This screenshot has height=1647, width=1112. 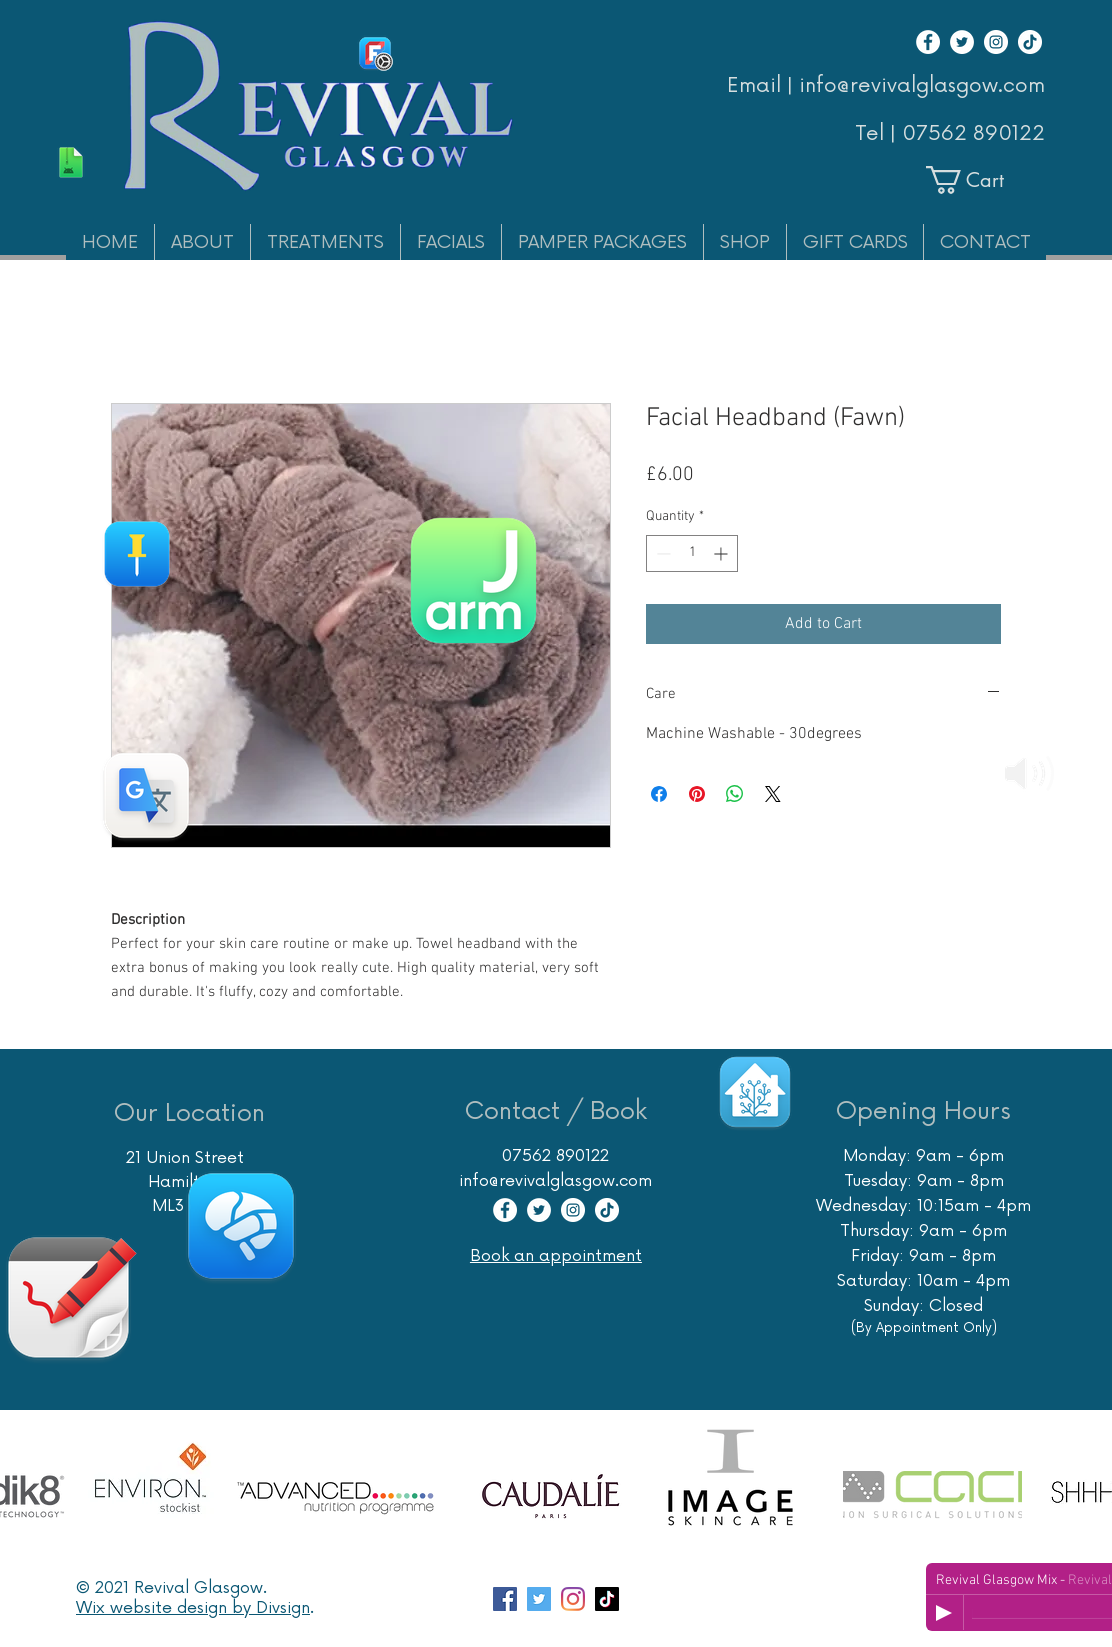 I want to click on an android application package file, so click(x=71, y=163).